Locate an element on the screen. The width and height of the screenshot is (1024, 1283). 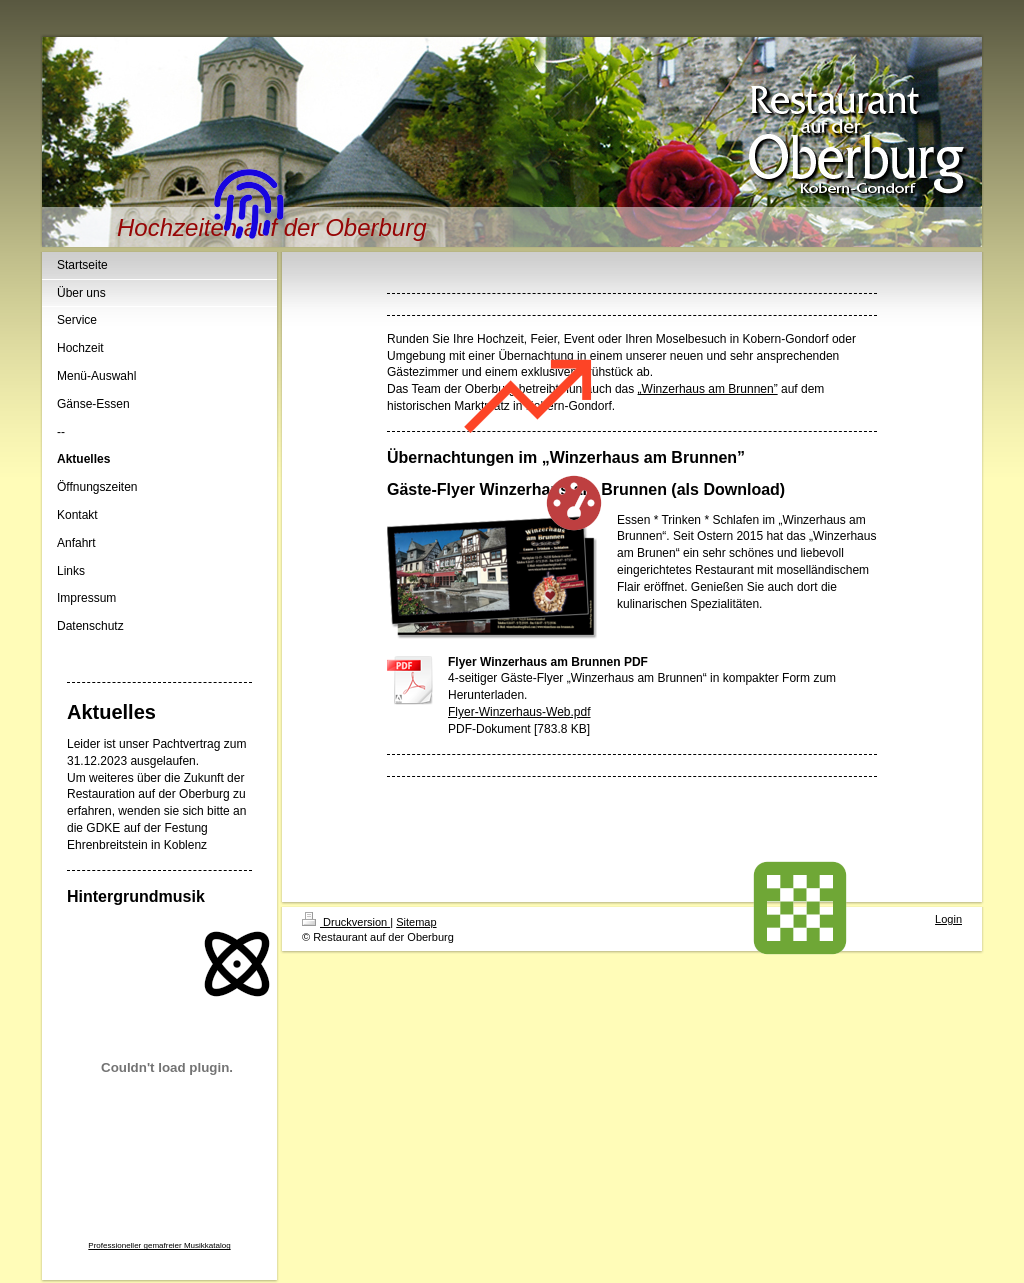
view performance or speed metrics is located at coordinates (574, 503).